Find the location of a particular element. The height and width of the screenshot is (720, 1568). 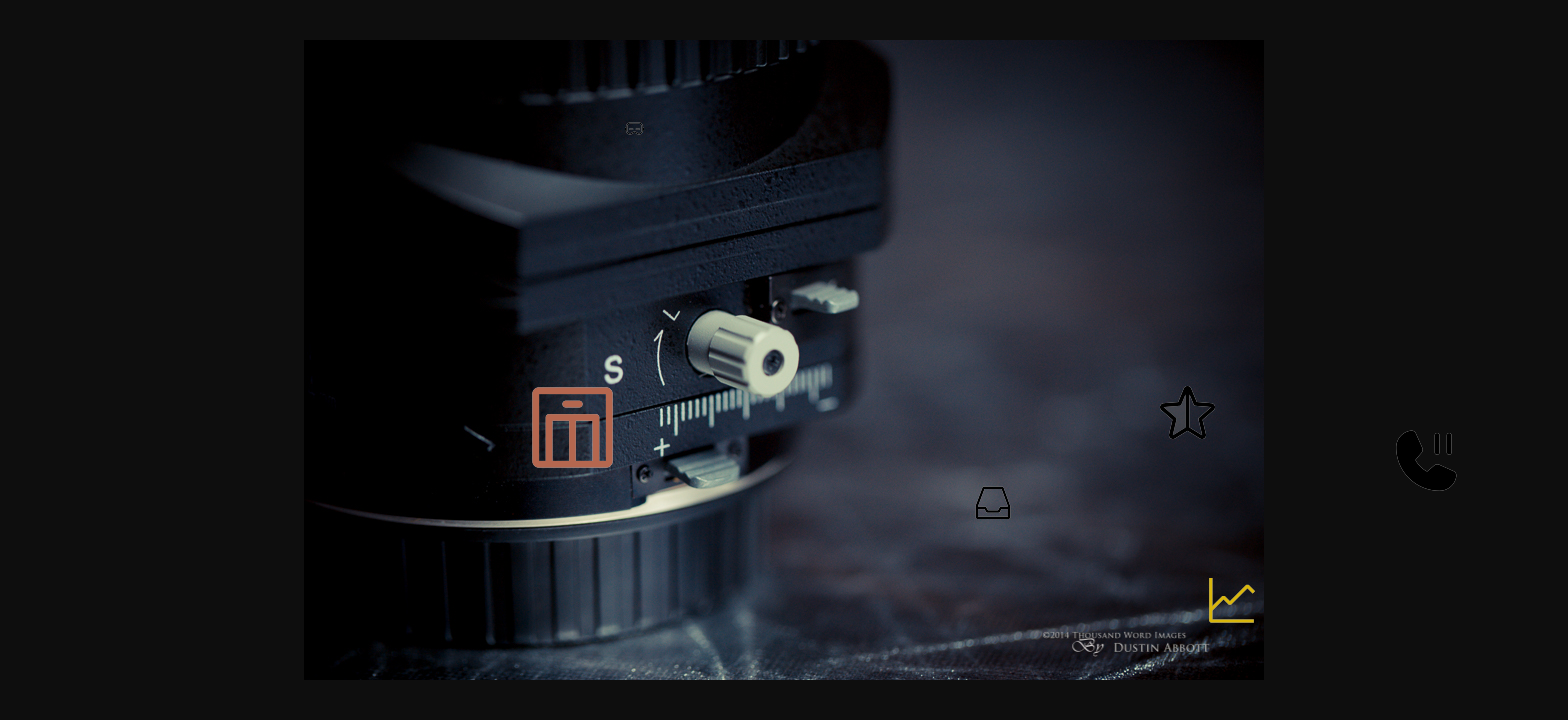

indicates a partial or half-star rating is located at coordinates (1187, 413).